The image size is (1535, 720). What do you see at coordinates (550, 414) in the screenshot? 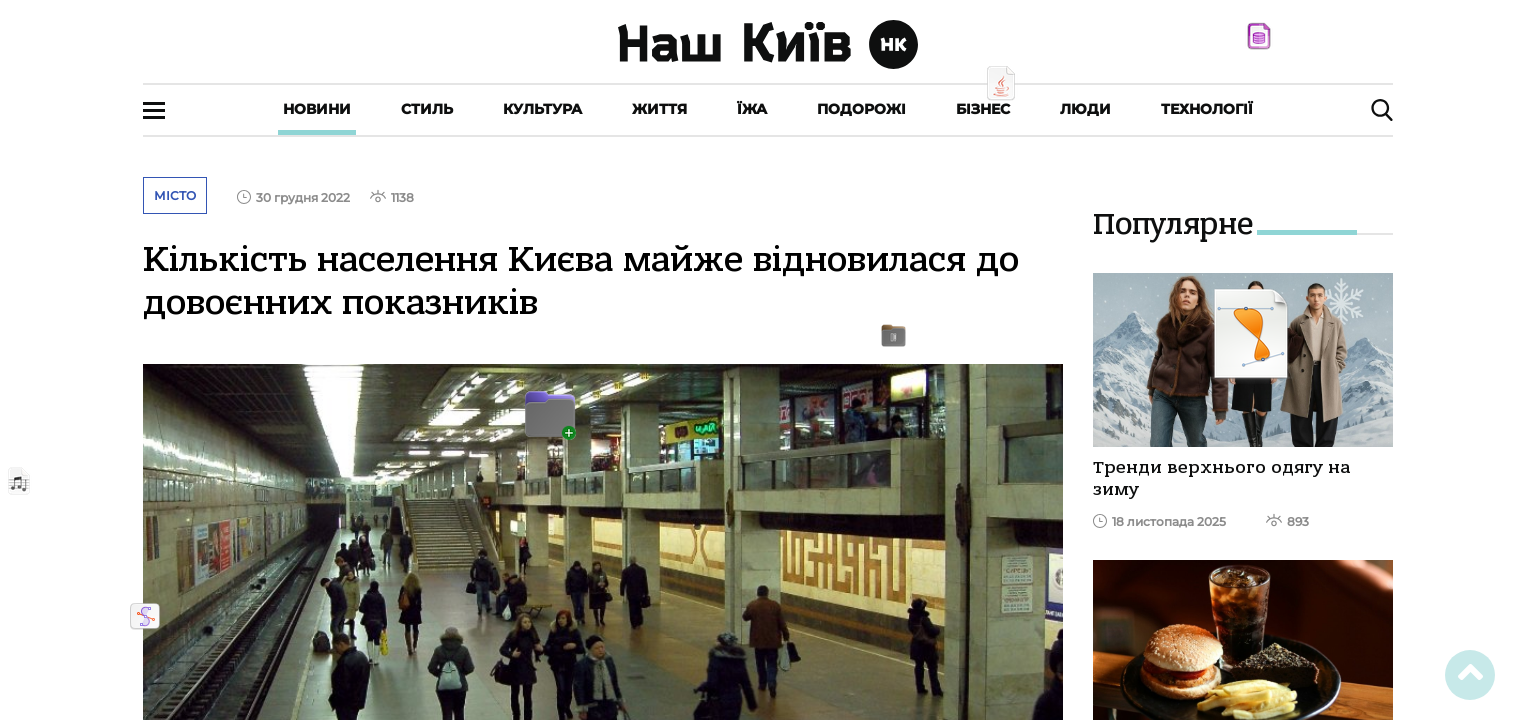
I see `create a new folder` at bounding box center [550, 414].